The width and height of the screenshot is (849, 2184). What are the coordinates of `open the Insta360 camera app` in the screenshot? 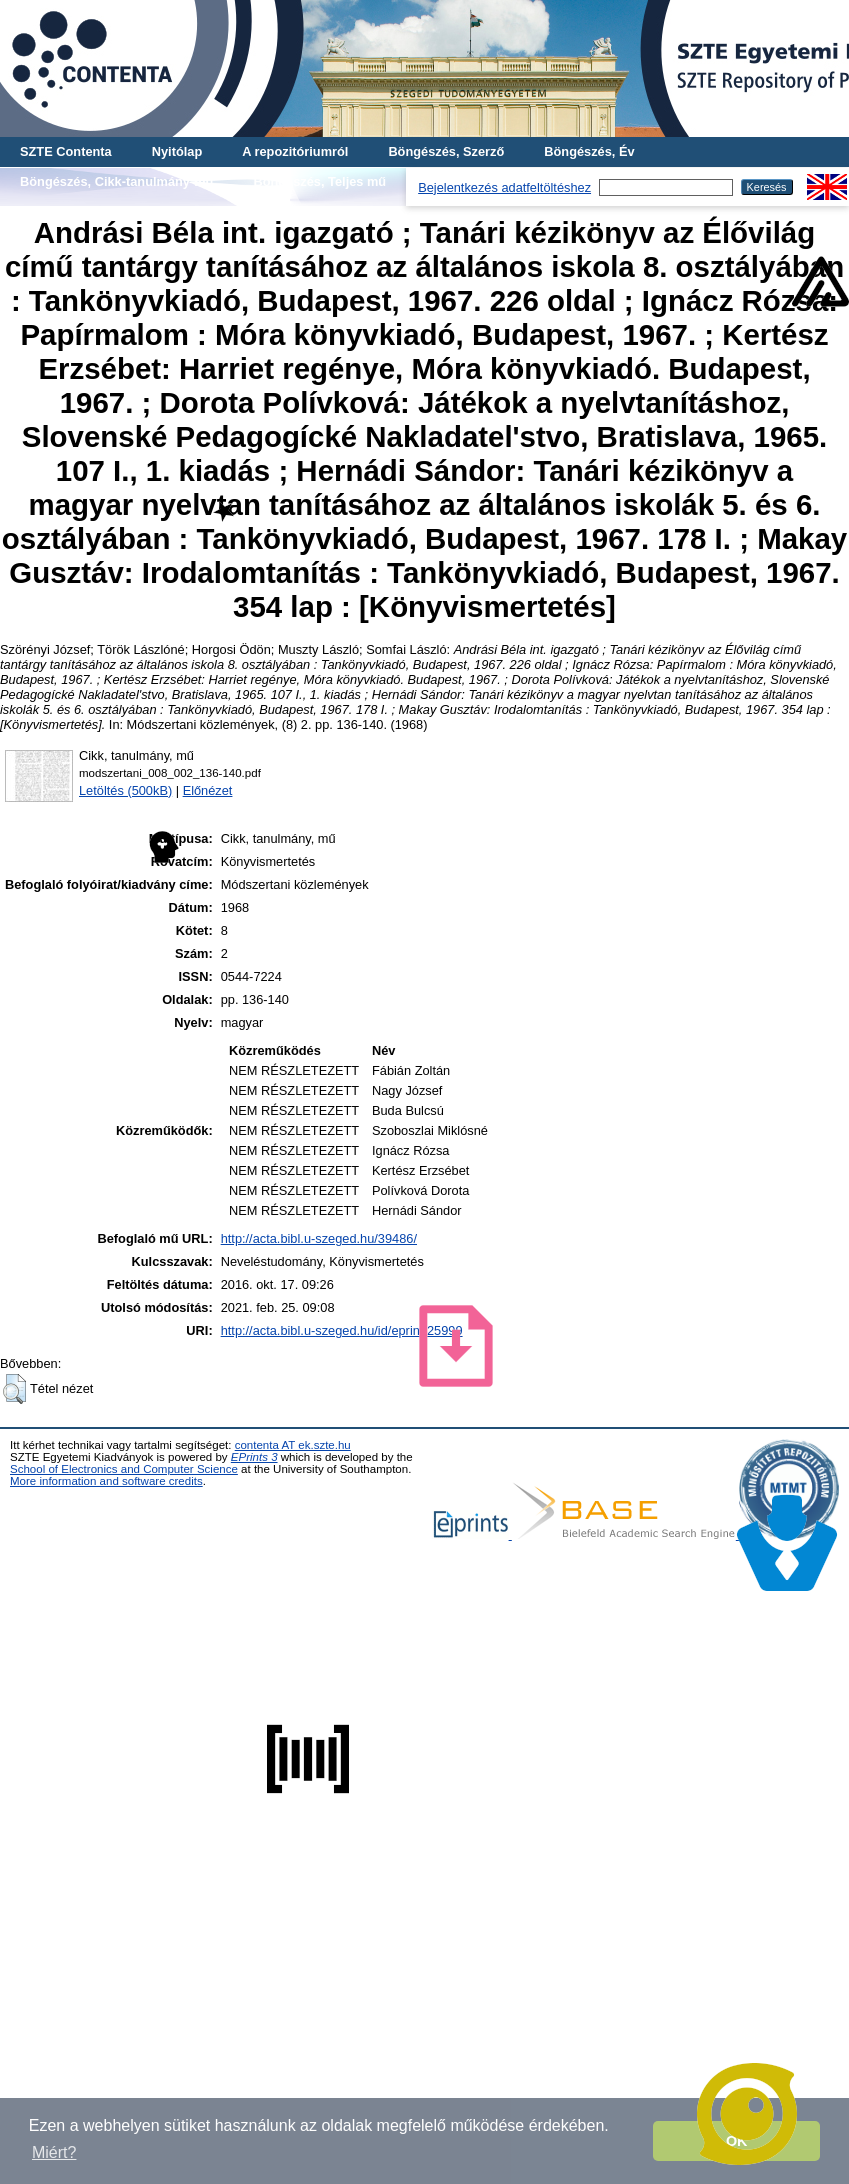 It's located at (747, 2114).